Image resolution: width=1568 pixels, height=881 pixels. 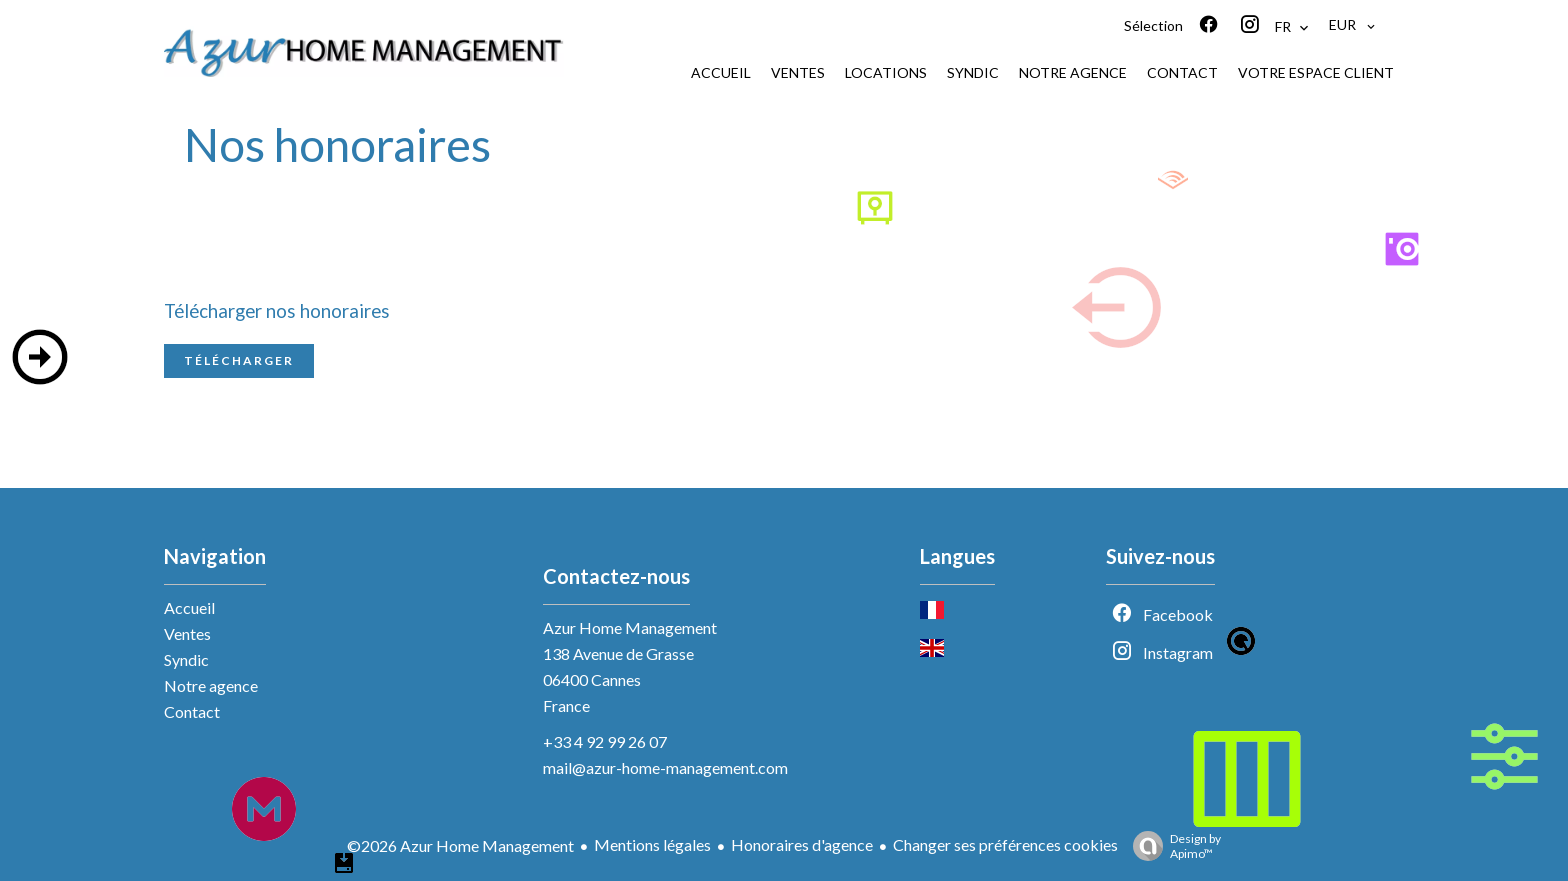 What do you see at coordinates (1173, 180) in the screenshot?
I see `open the Audible app` at bounding box center [1173, 180].